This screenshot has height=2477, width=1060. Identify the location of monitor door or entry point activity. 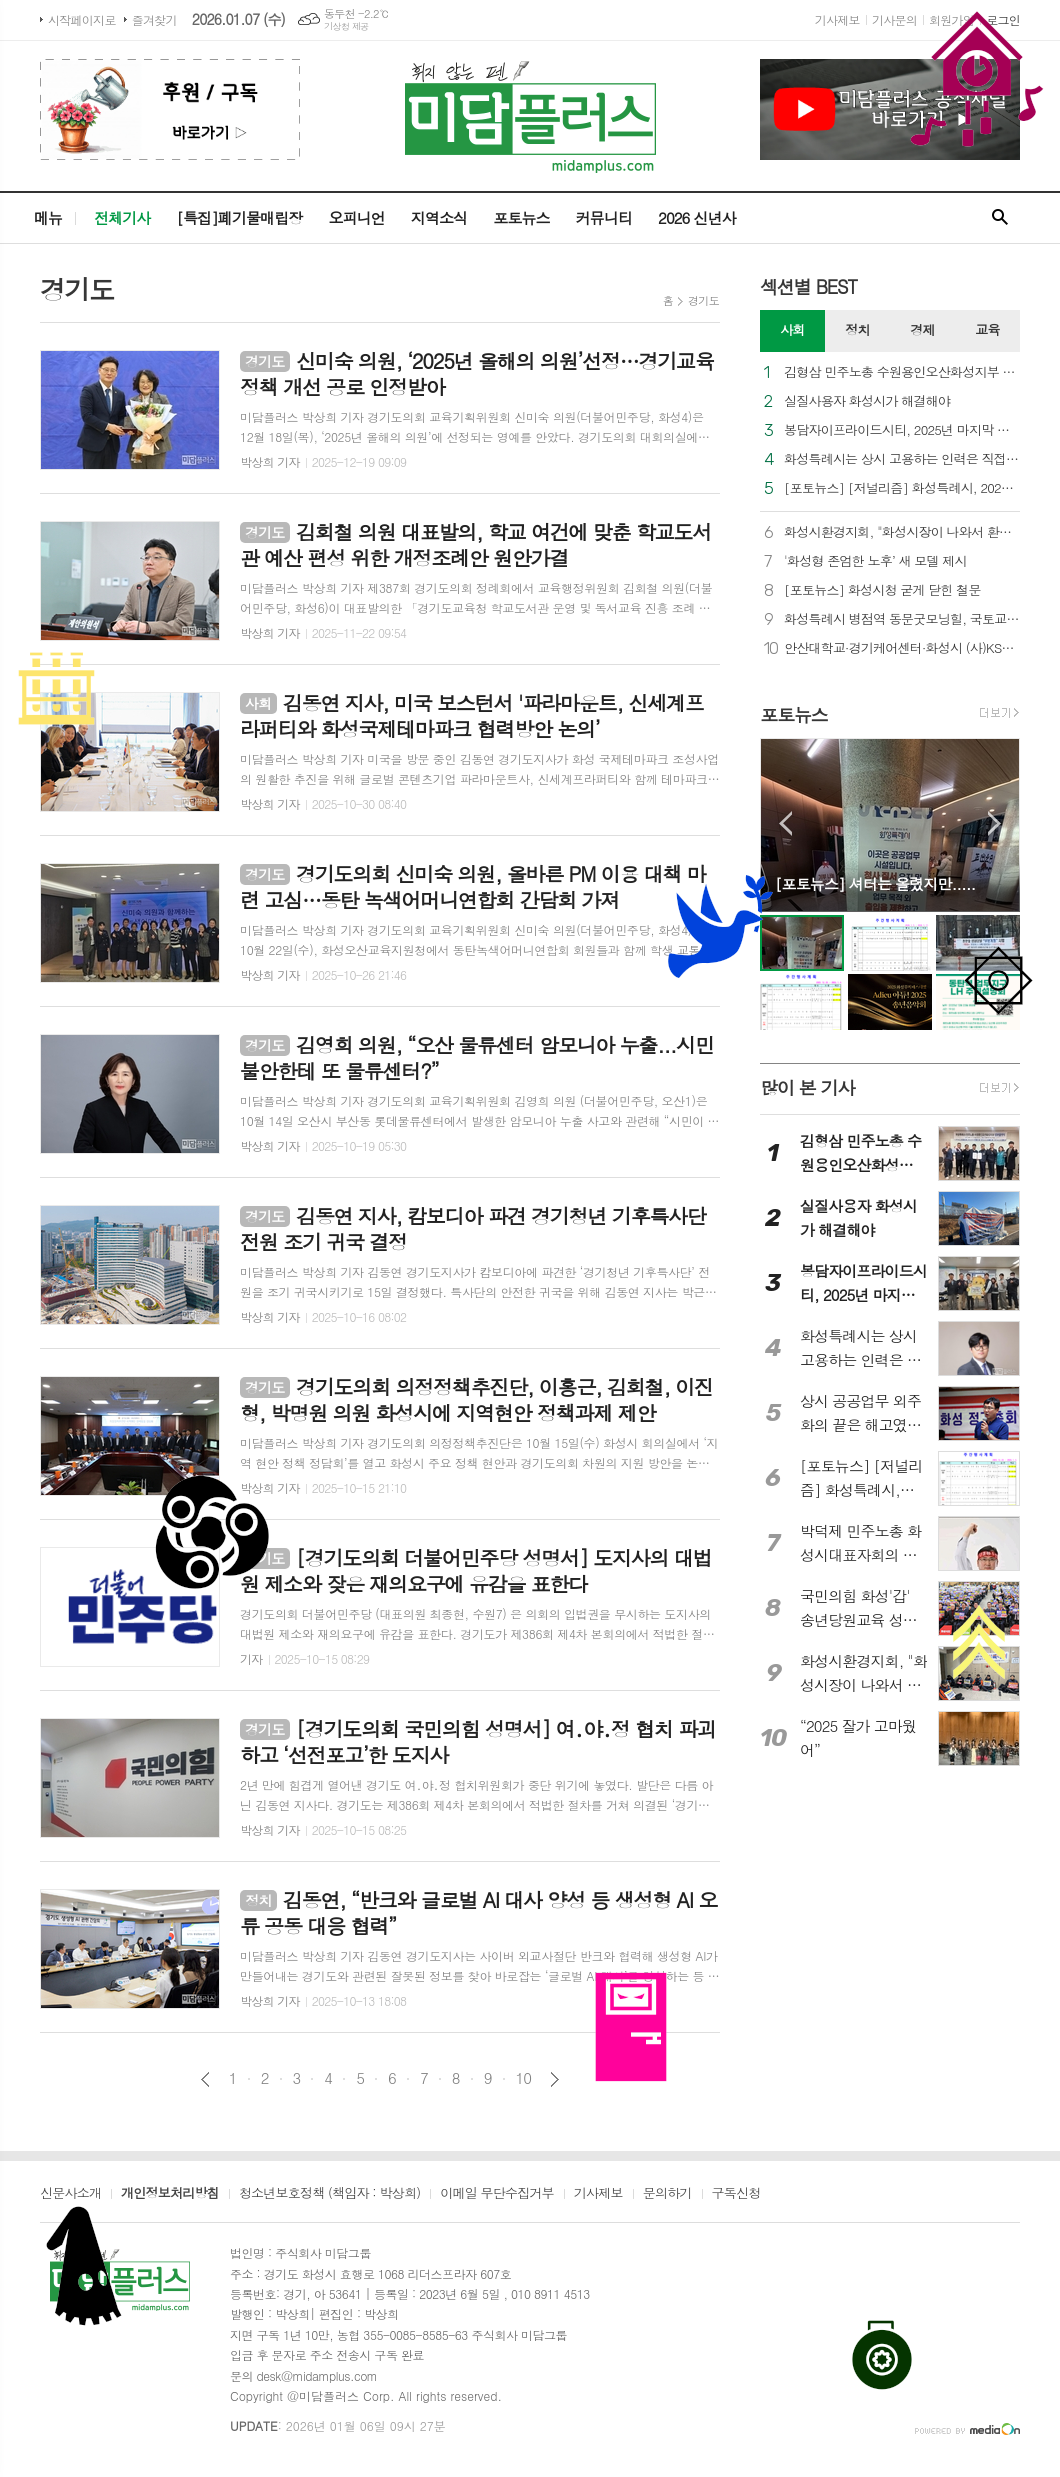
(631, 2027).